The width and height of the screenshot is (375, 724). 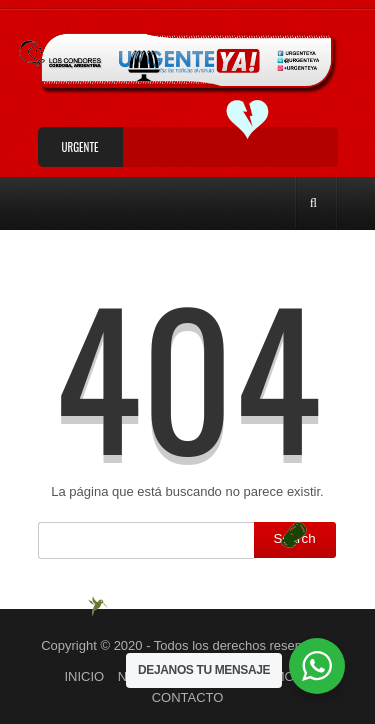 I want to click on indicates a dislike or negative reaction, so click(x=247, y=119).